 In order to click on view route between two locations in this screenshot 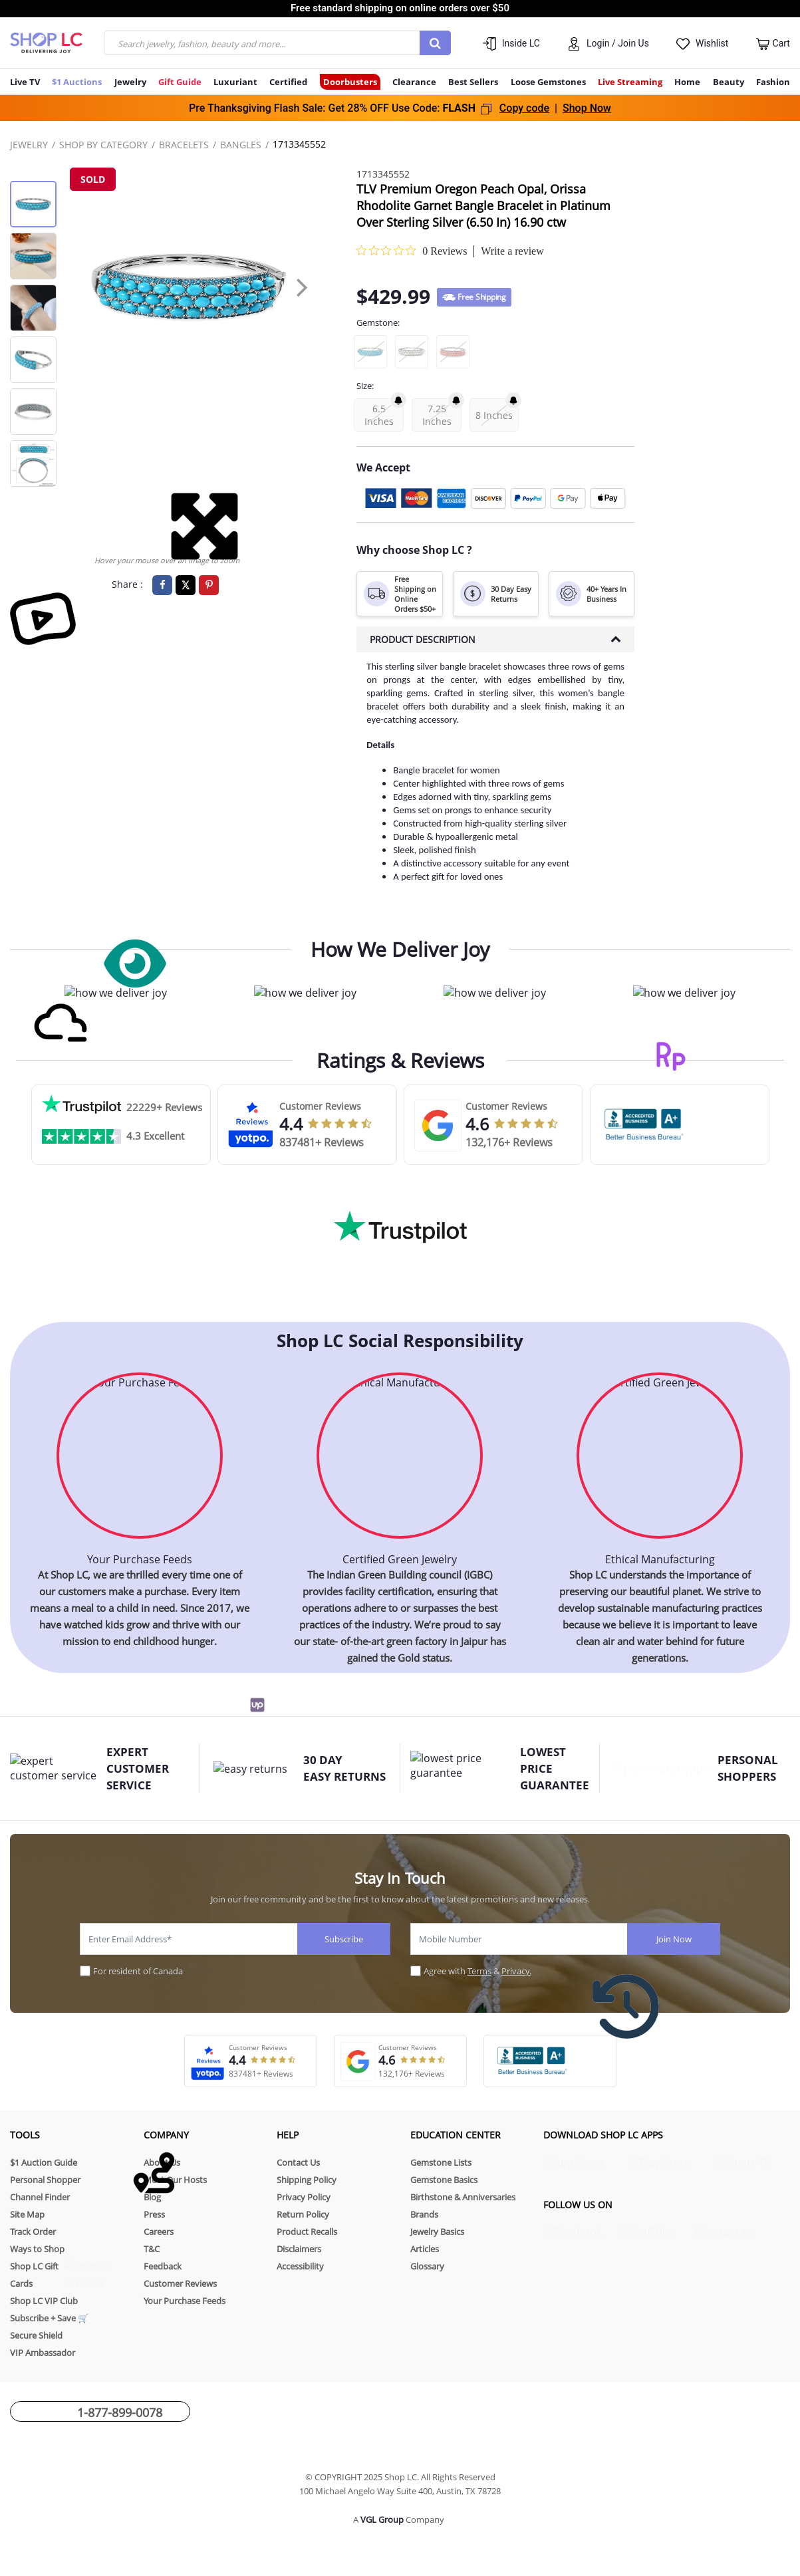, I will do `click(154, 2172)`.